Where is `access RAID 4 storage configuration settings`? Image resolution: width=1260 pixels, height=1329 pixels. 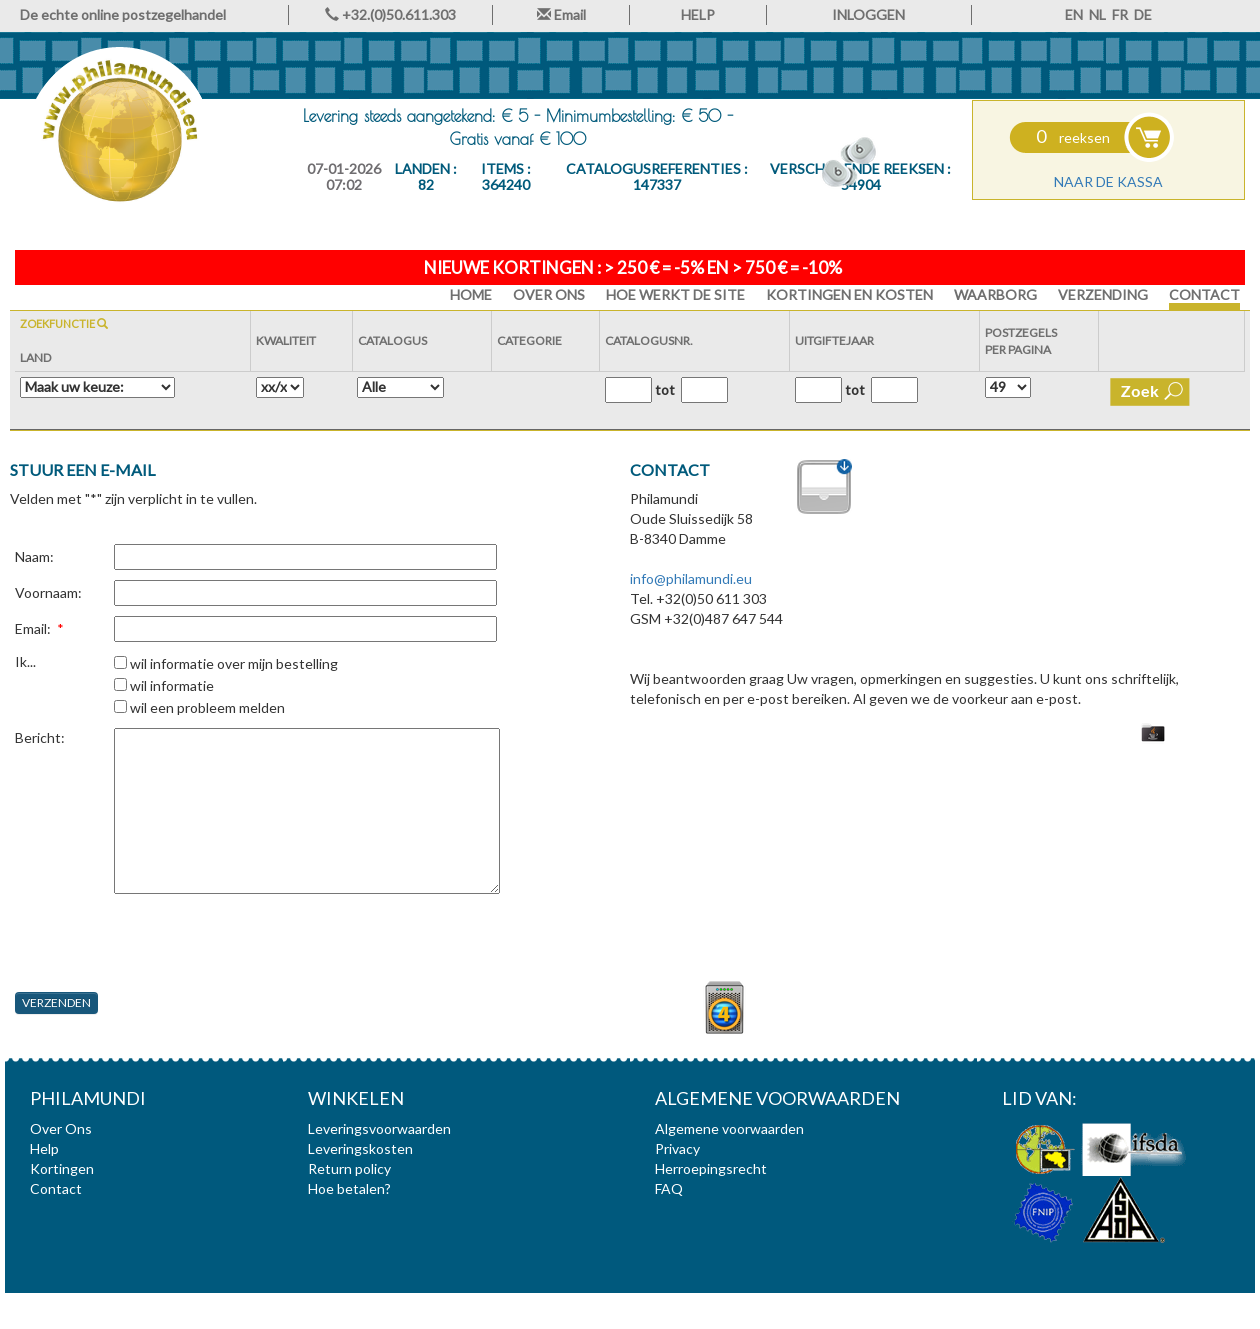 access RAID 4 storage configuration settings is located at coordinates (724, 1007).